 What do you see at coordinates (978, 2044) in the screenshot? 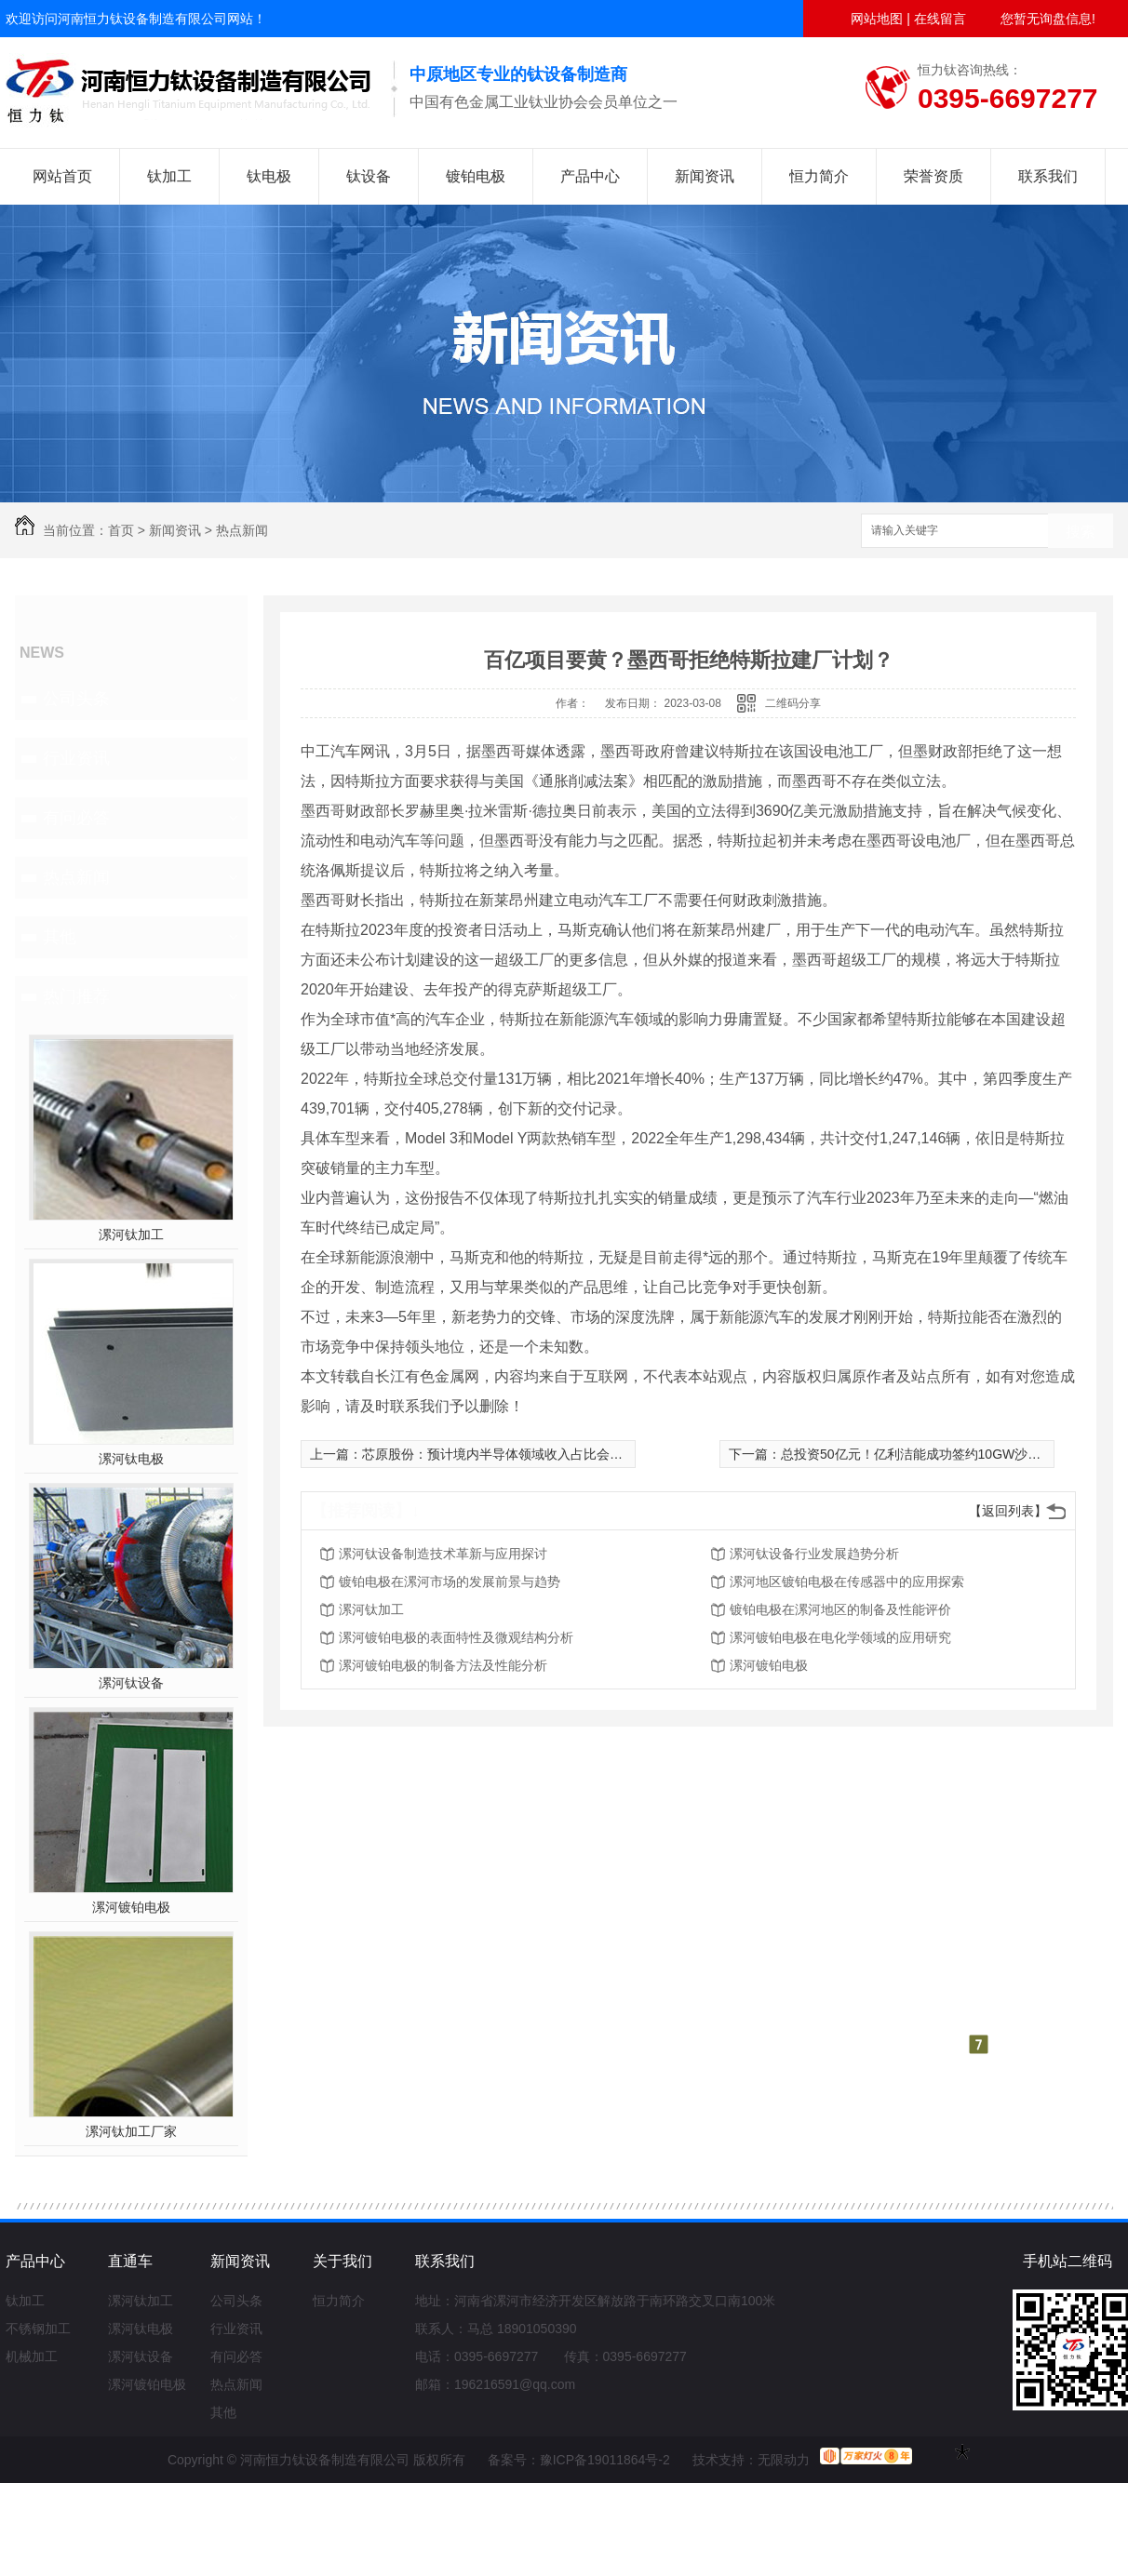
I see `select or input the number seven` at bounding box center [978, 2044].